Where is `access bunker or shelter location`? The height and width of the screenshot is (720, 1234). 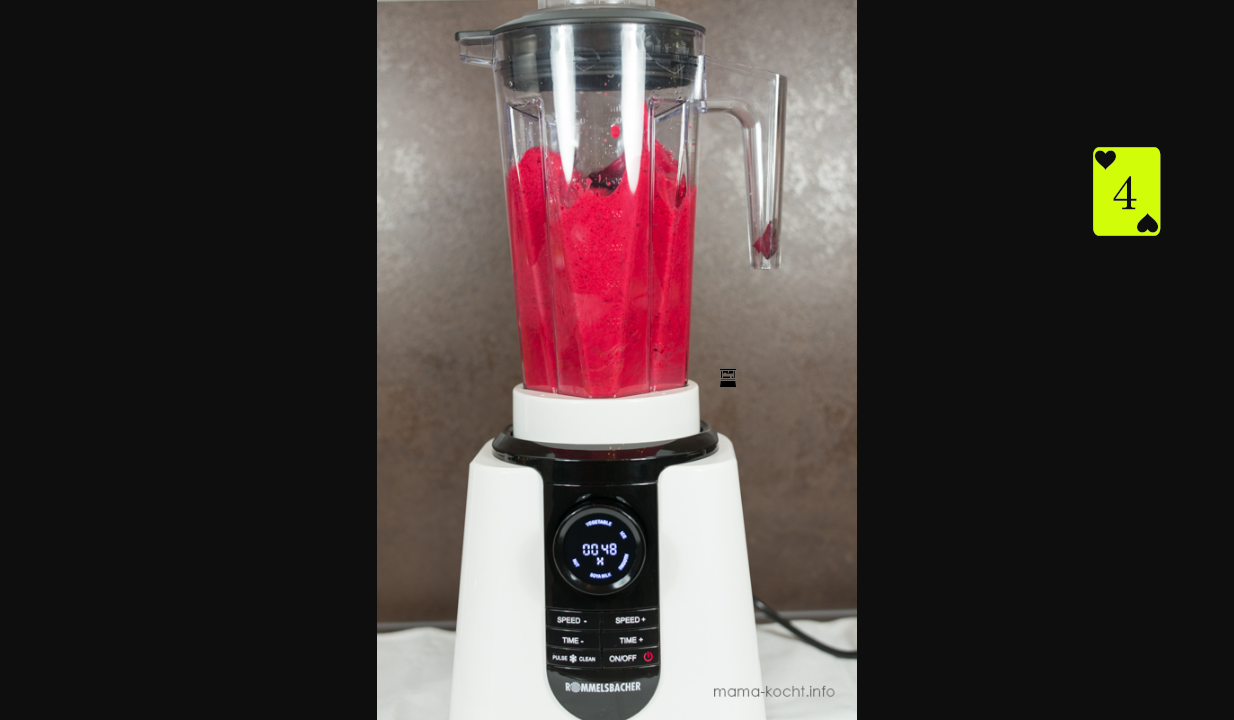
access bunker or shelter location is located at coordinates (728, 378).